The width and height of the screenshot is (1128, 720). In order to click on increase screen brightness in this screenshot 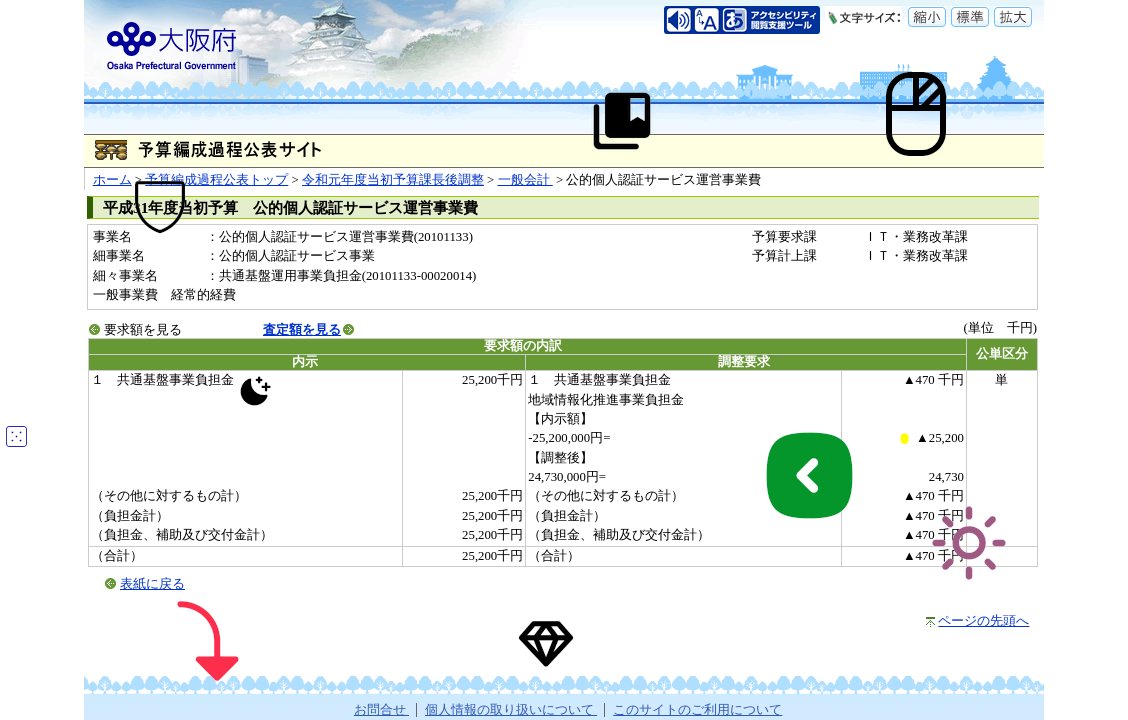, I will do `click(969, 543)`.